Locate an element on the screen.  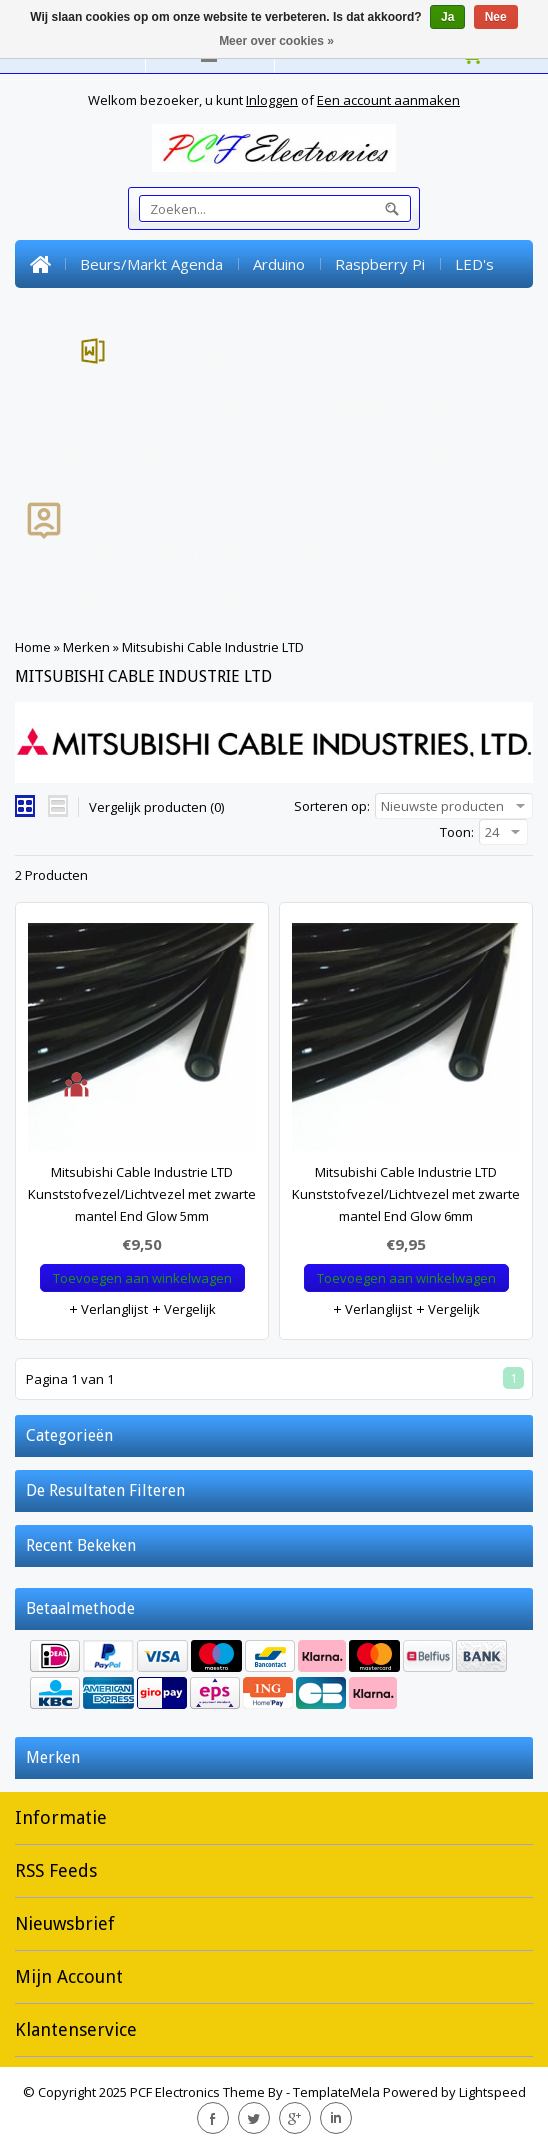
open a Microsoft Word document is located at coordinates (93, 351).